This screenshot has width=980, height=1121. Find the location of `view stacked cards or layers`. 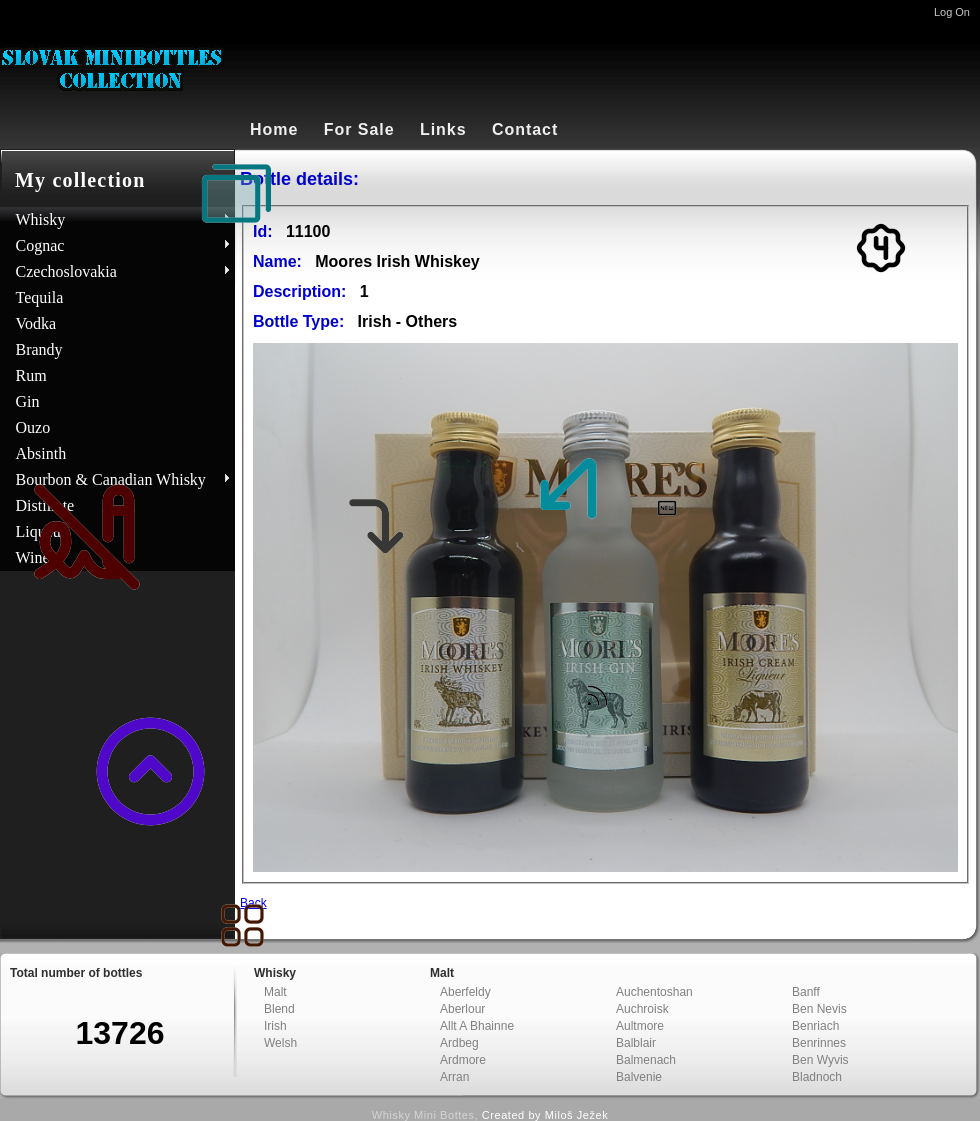

view stacked cards or layers is located at coordinates (236, 193).